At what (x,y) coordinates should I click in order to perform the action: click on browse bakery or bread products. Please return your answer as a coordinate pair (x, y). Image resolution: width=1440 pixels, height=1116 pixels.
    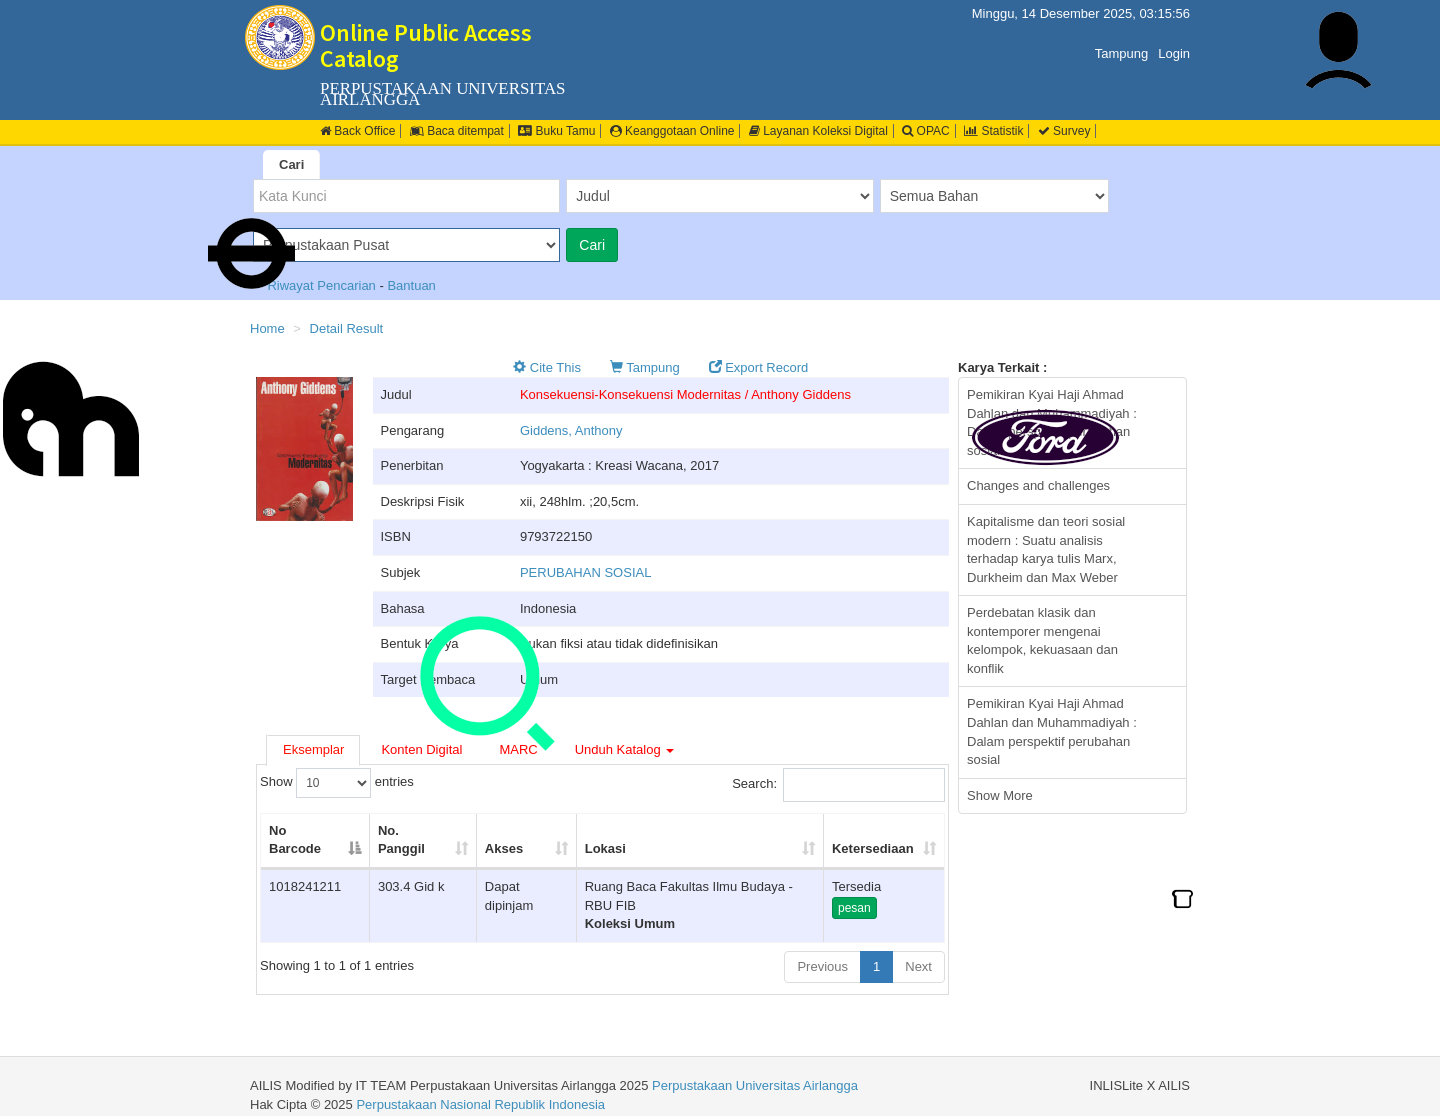
    Looking at the image, I should click on (1182, 898).